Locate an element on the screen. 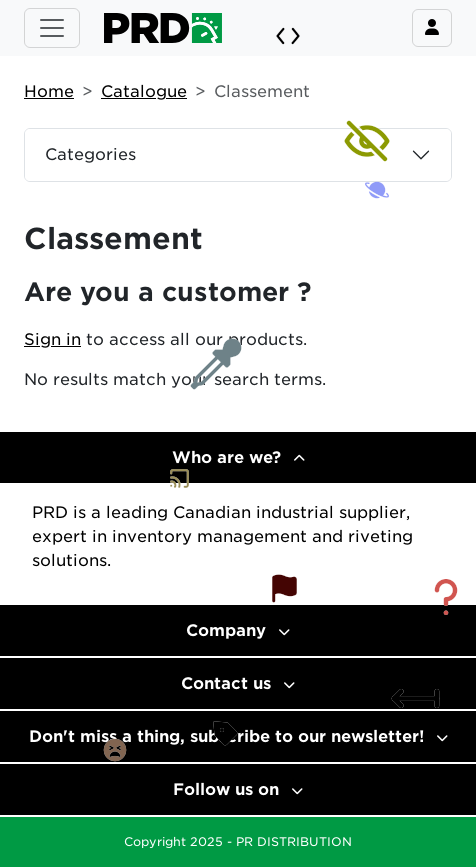 The width and height of the screenshot is (476, 867). navigate back to previous screen is located at coordinates (415, 698).